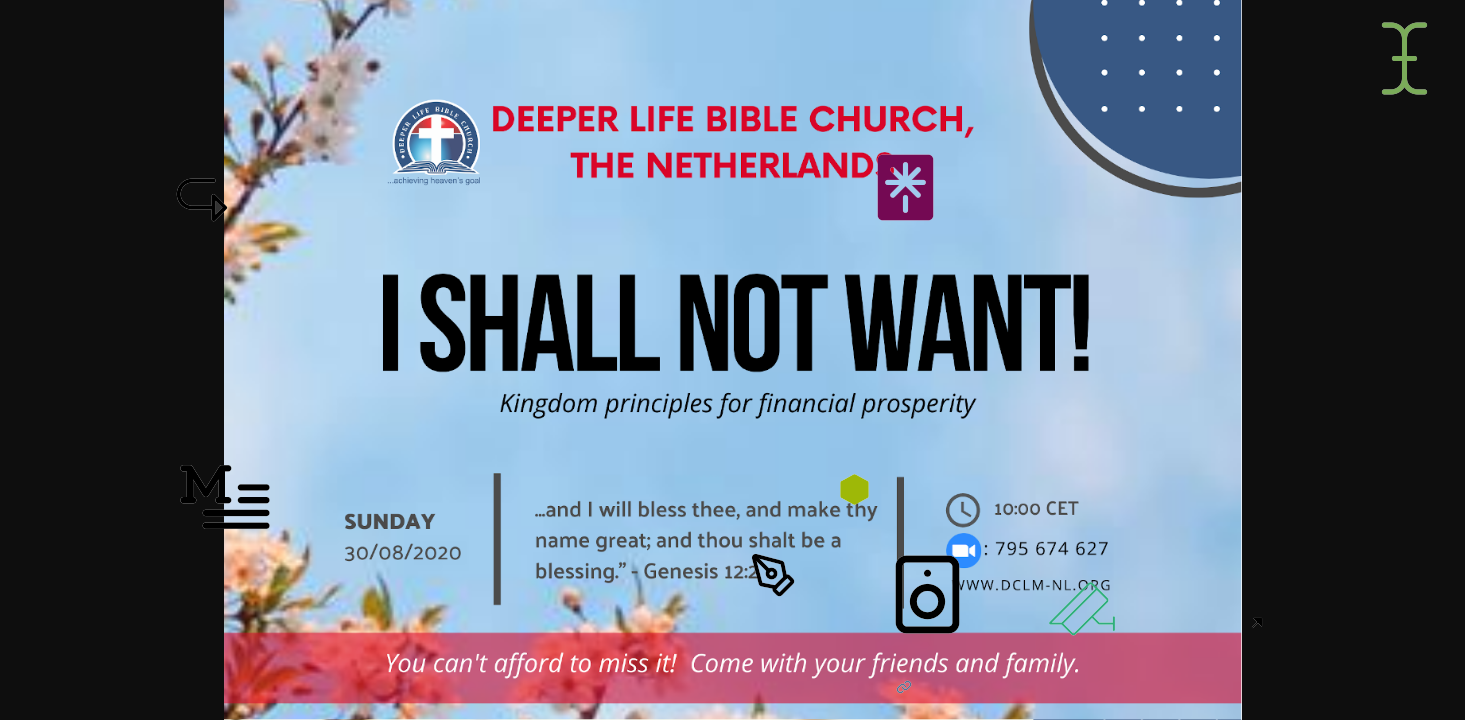 Image resolution: width=1465 pixels, height=720 pixels. Describe the element at coordinates (1404, 58) in the screenshot. I see `text input field is active` at that location.